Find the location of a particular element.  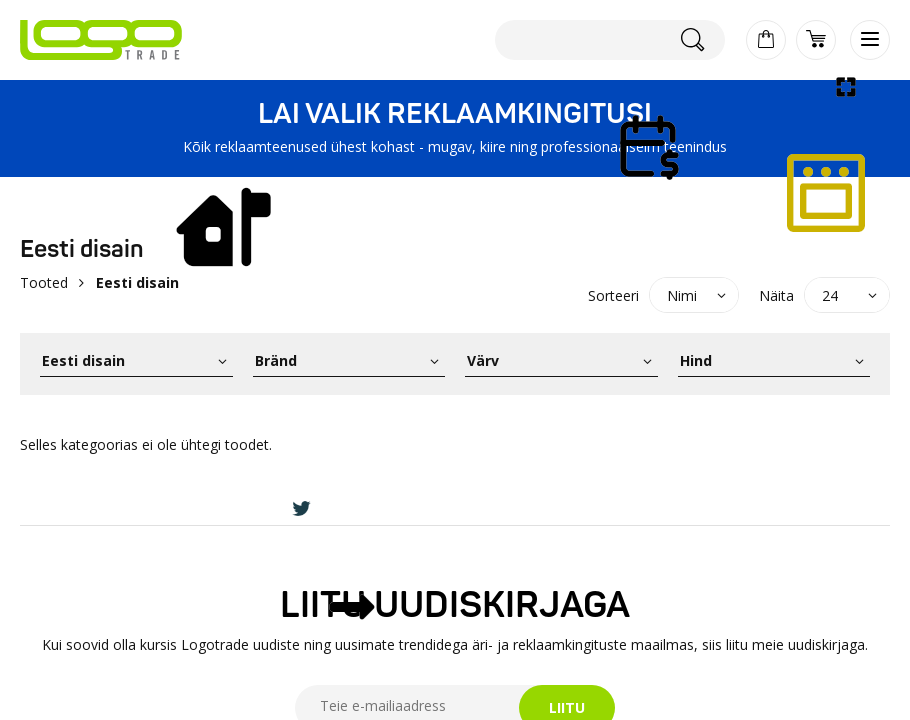

access pages or documents is located at coordinates (846, 87).